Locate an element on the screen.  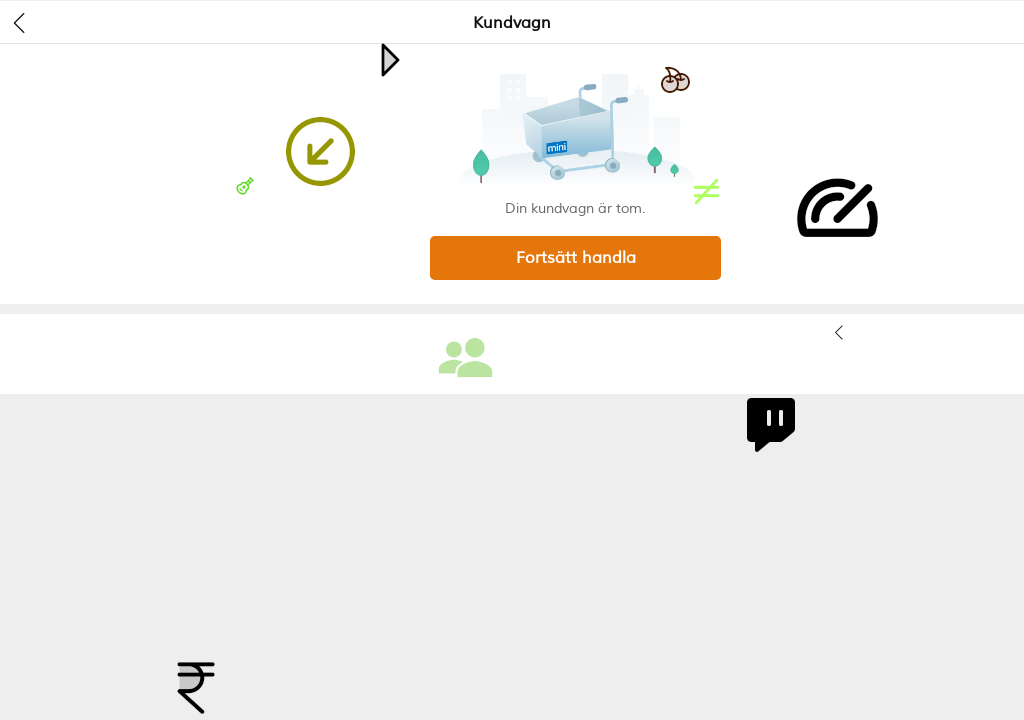
access music or instrument settings is located at coordinates (245, 186).